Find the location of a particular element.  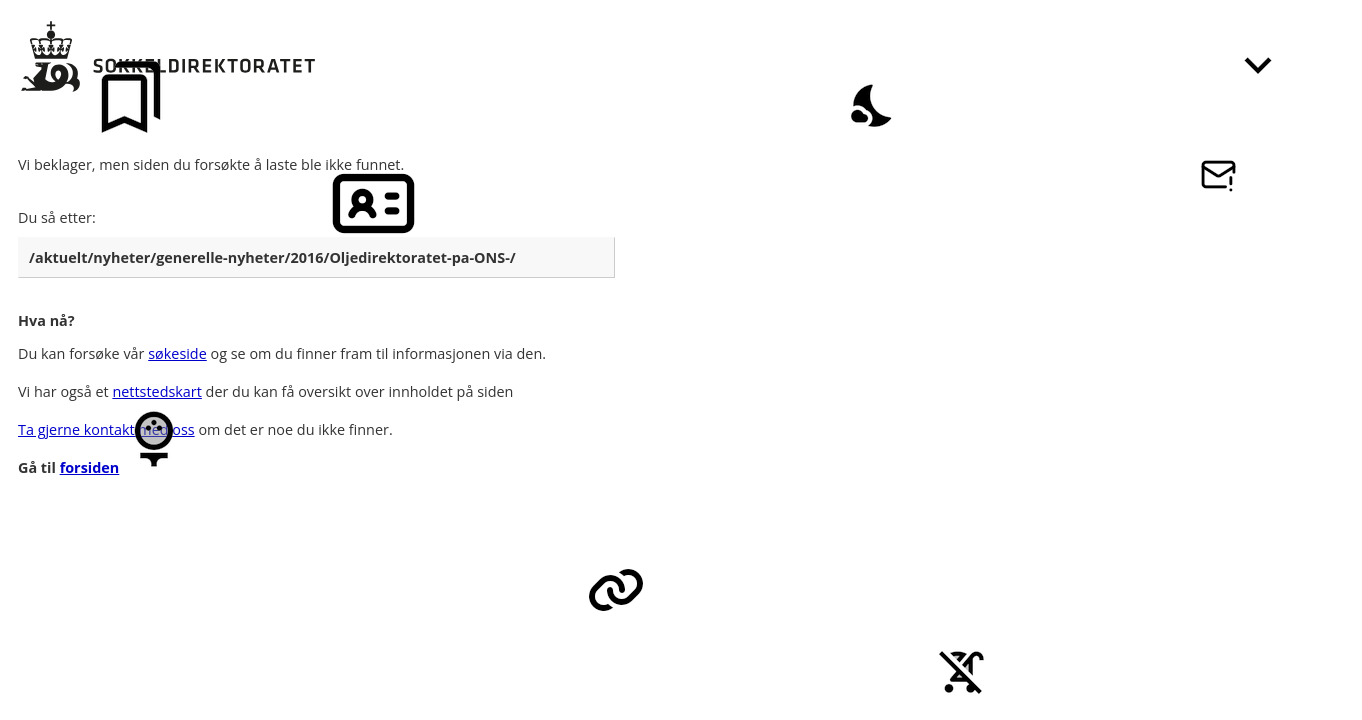

view your profile or identity information is located at coordinates (373, 203).